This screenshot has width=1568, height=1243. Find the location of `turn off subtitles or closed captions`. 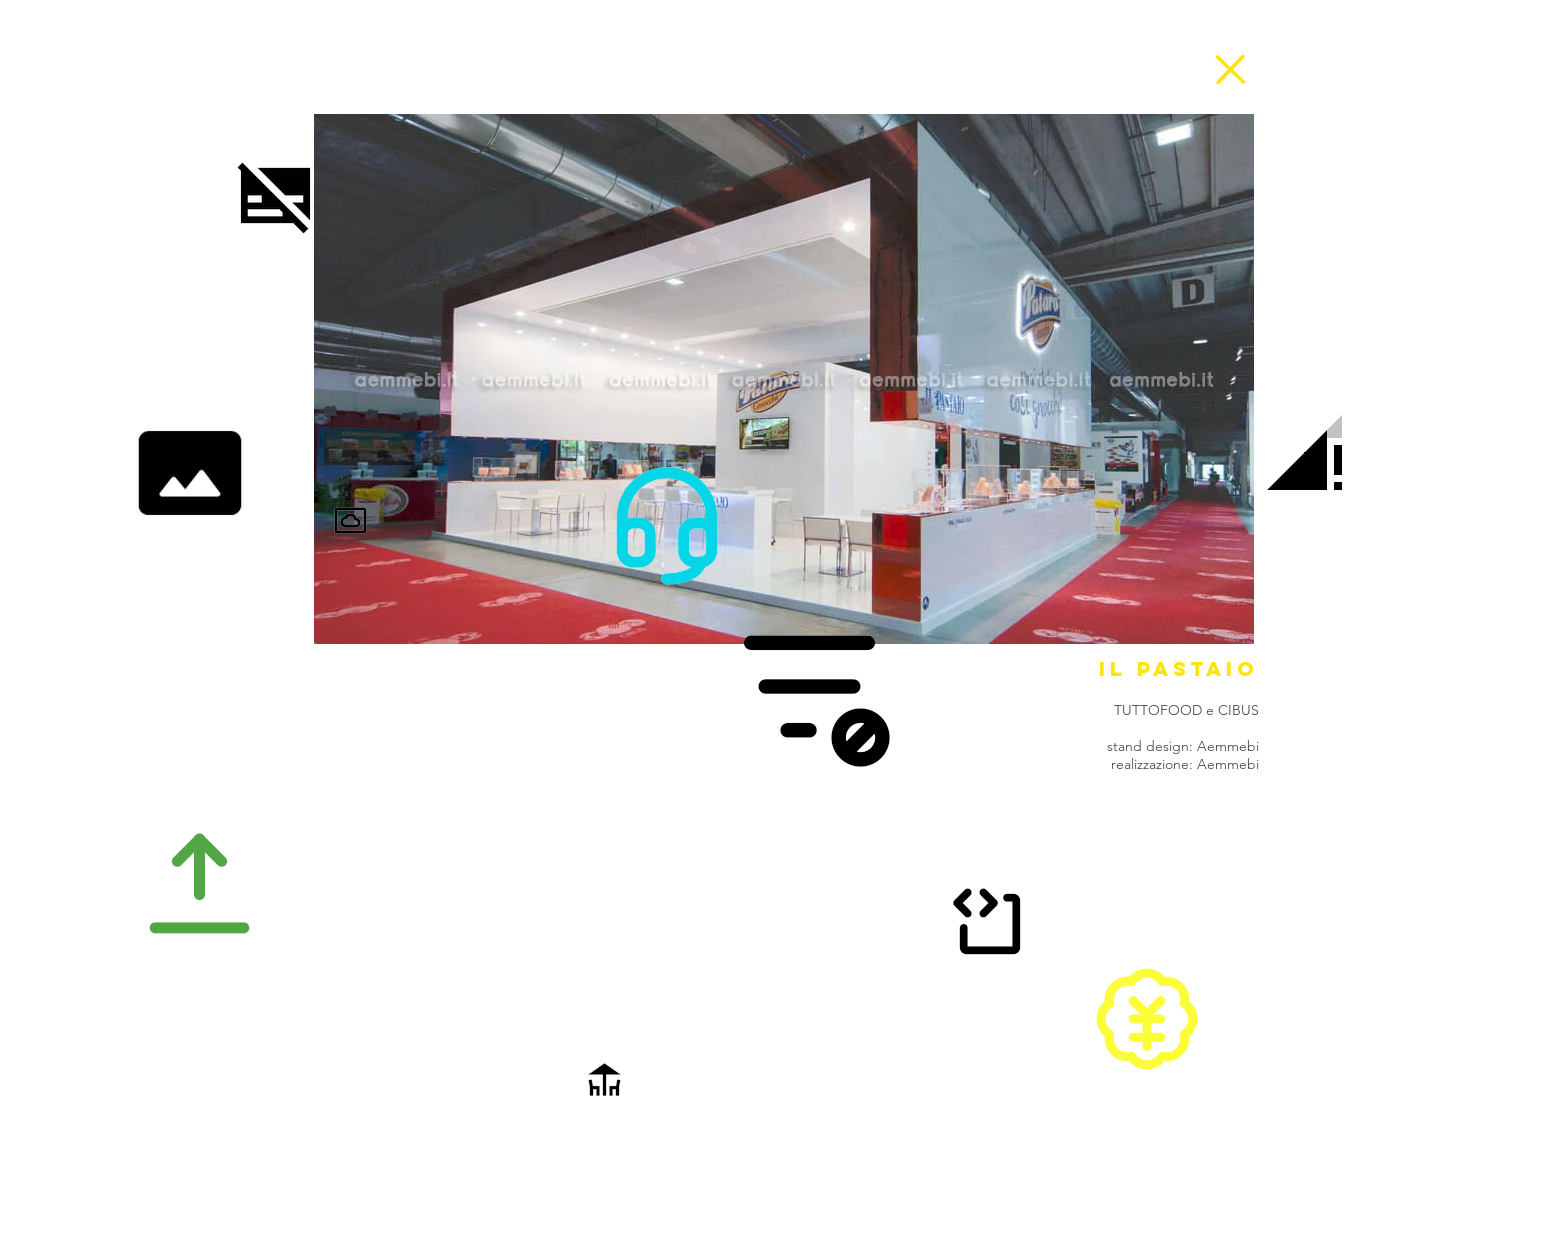

turn off subtitles or closed captions is located at coordinates (275, 195).